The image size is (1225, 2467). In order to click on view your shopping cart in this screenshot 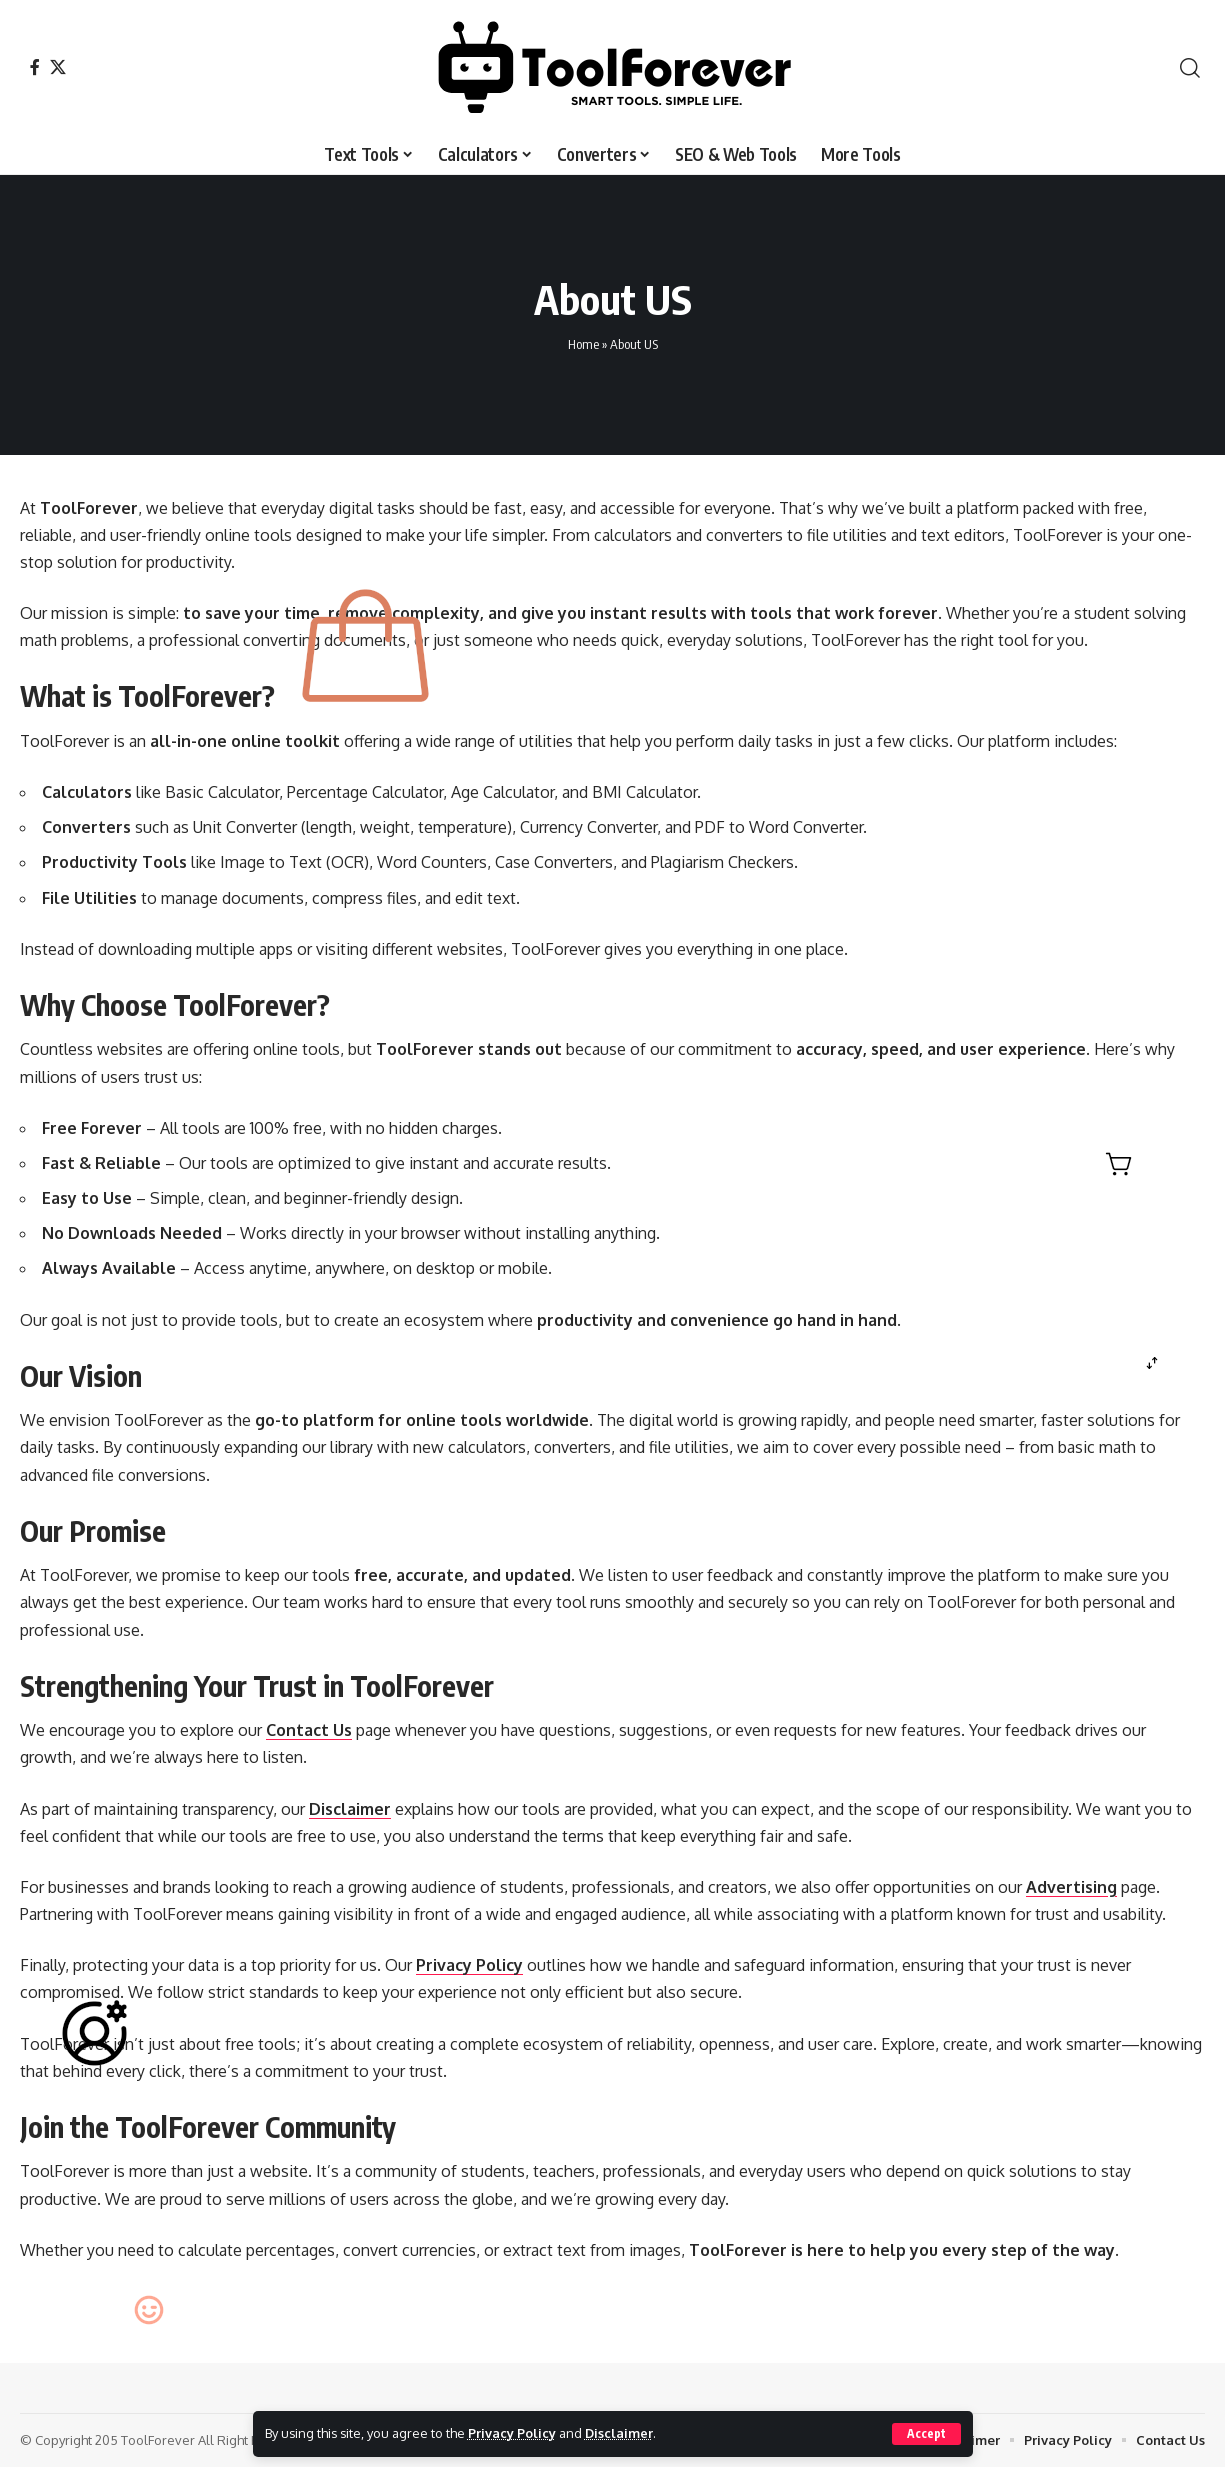, I will do `click(1119, 1164)`.